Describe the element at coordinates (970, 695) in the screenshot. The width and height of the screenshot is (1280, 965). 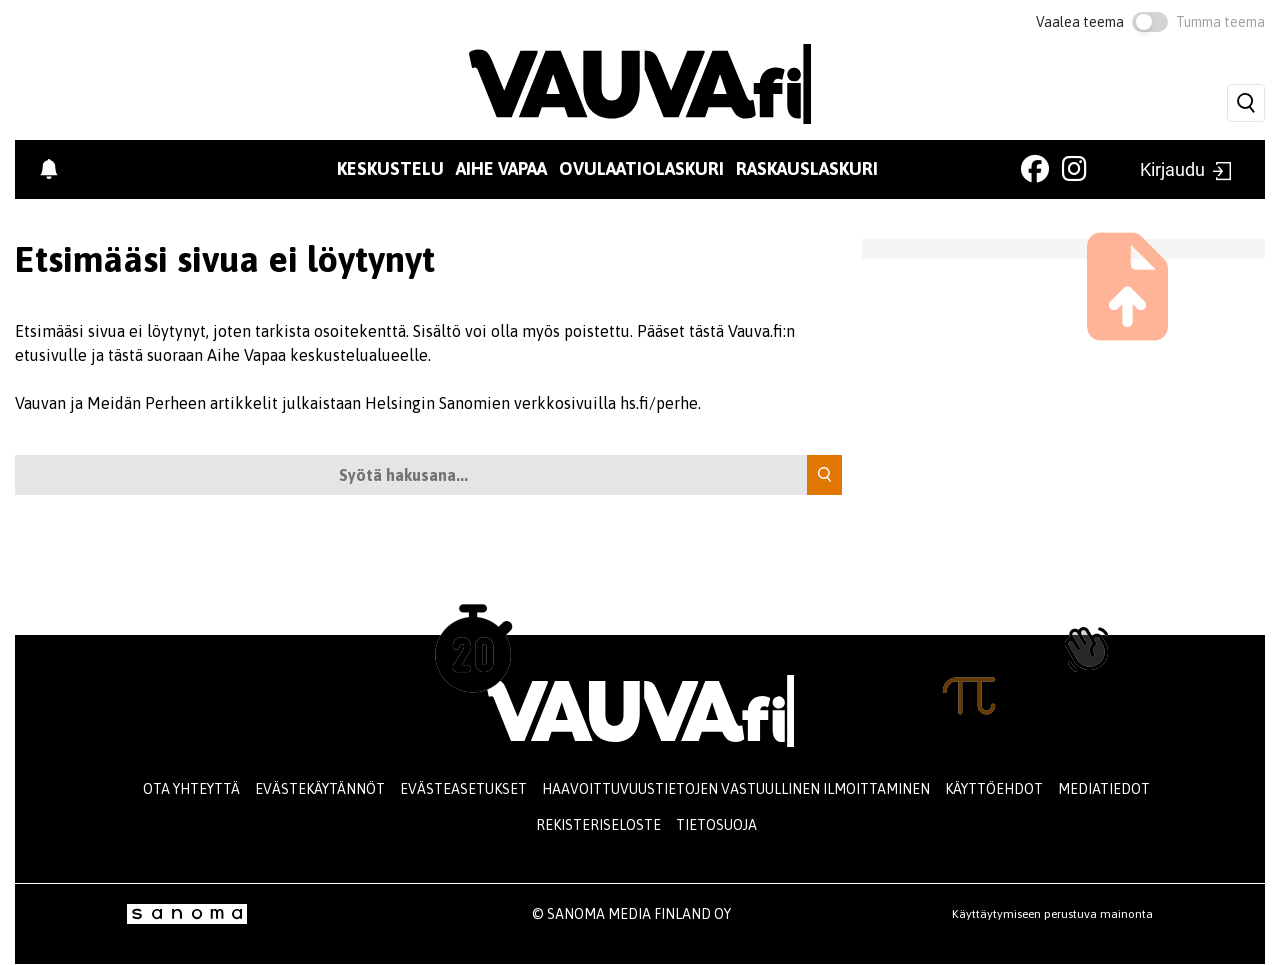
I see `access mathematical constants or formulas` at that location.